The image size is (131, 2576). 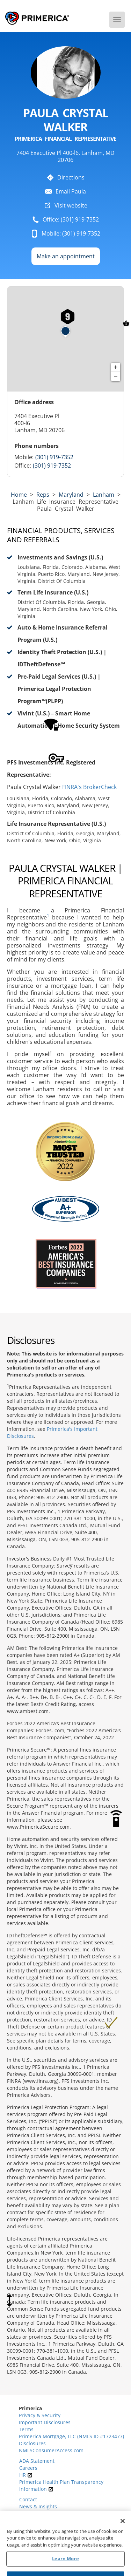 What do you see at coordinates (51, 725) in the screenshot?
I see `connected to a secure or password-protected wifi network` at bounding box center [51, 725].